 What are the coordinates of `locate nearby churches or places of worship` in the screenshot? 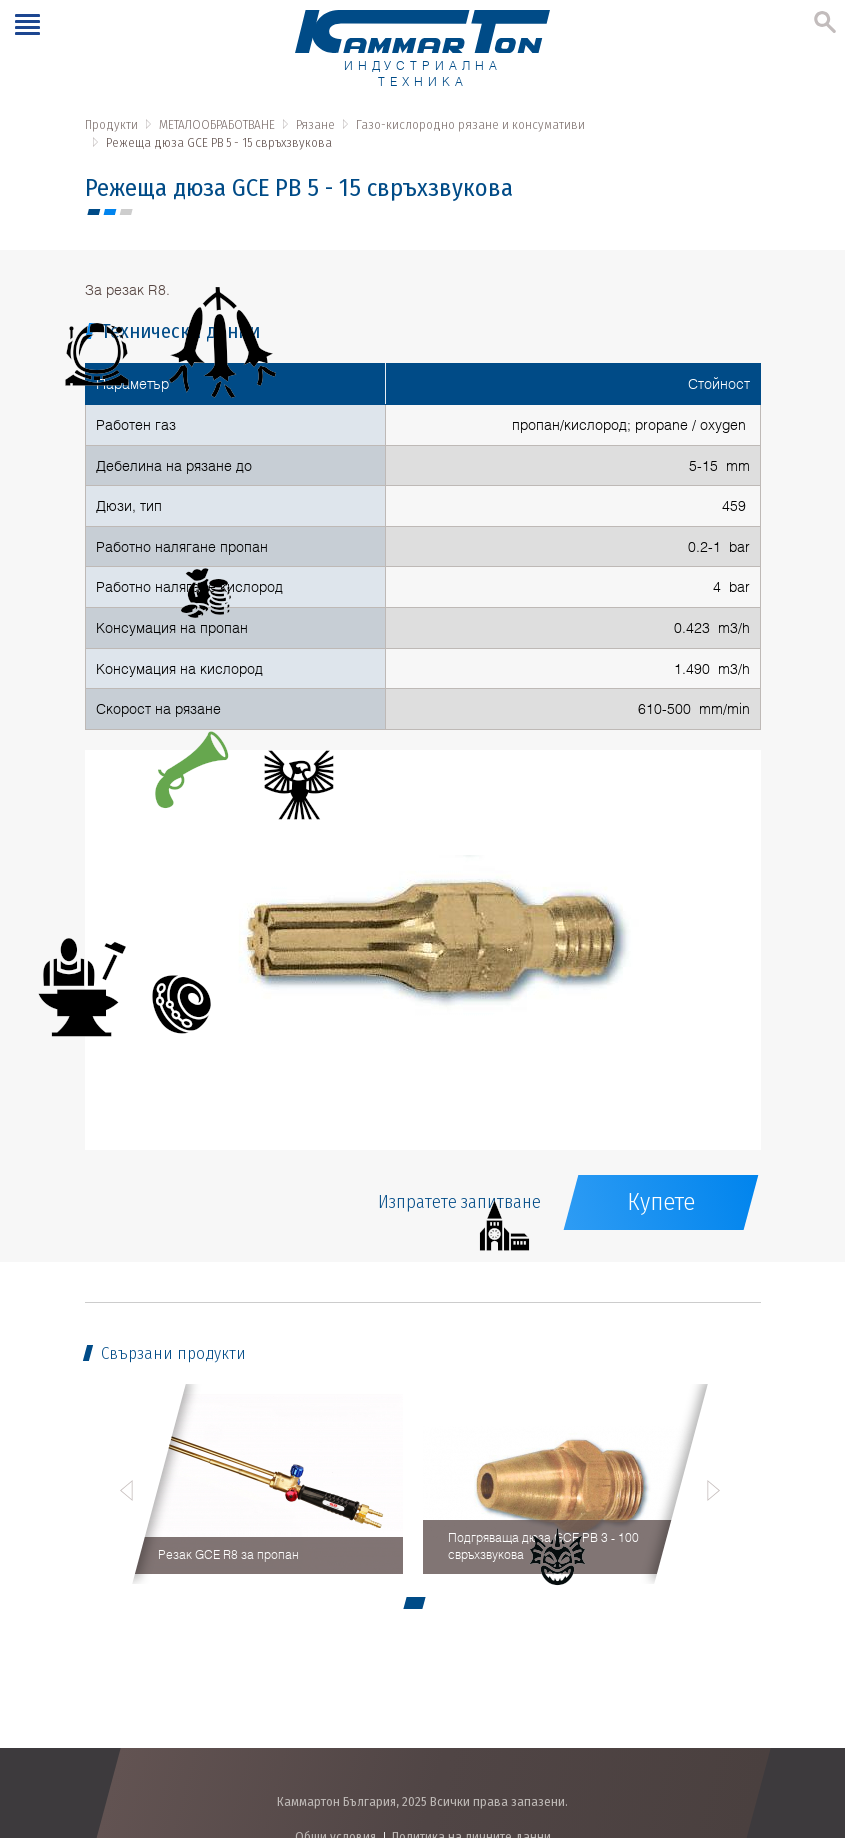 It's located at (504, 1225).